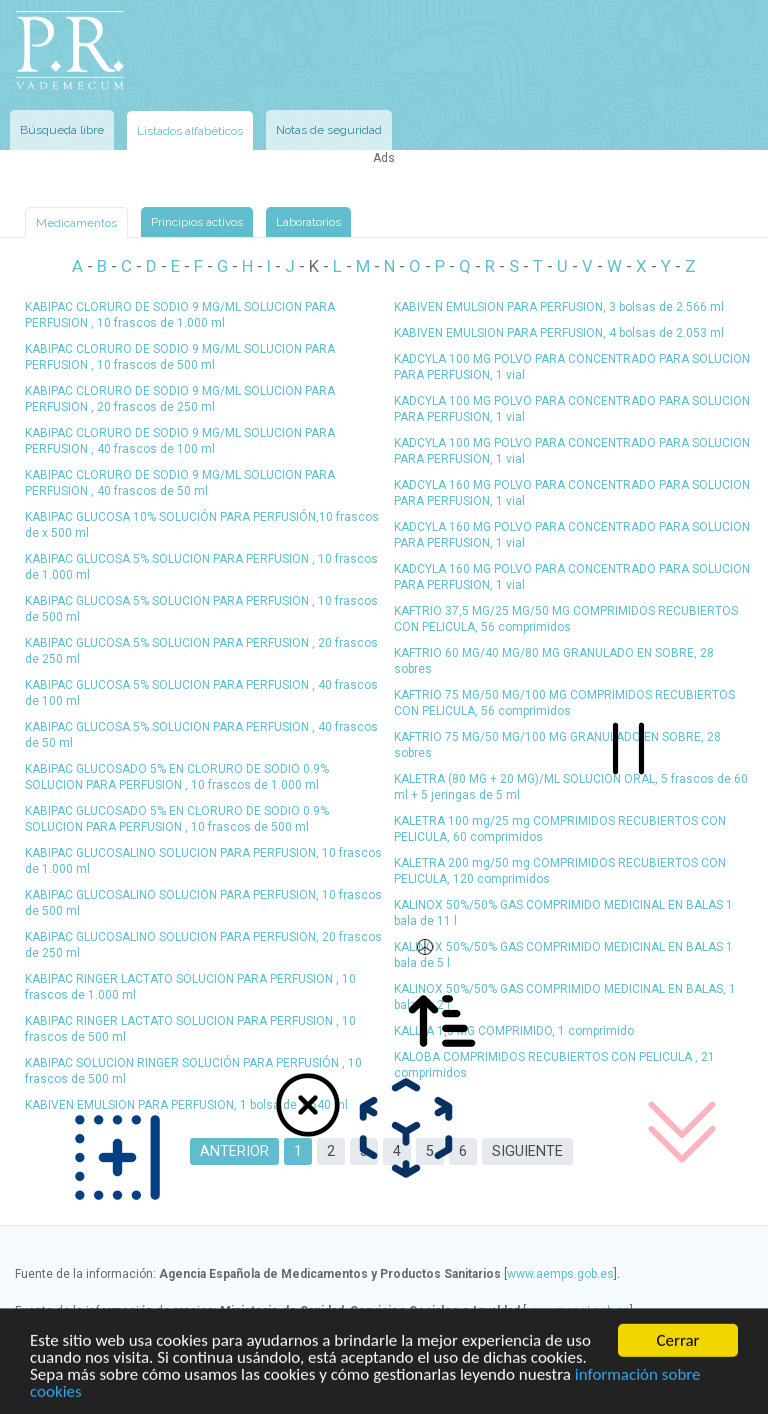 This screenshot has height=1414, width=768. What do you see at coordinates (442, 1021) in the screenshot?
I see `sort items in ascending order` at bounding box center [442, 1021].